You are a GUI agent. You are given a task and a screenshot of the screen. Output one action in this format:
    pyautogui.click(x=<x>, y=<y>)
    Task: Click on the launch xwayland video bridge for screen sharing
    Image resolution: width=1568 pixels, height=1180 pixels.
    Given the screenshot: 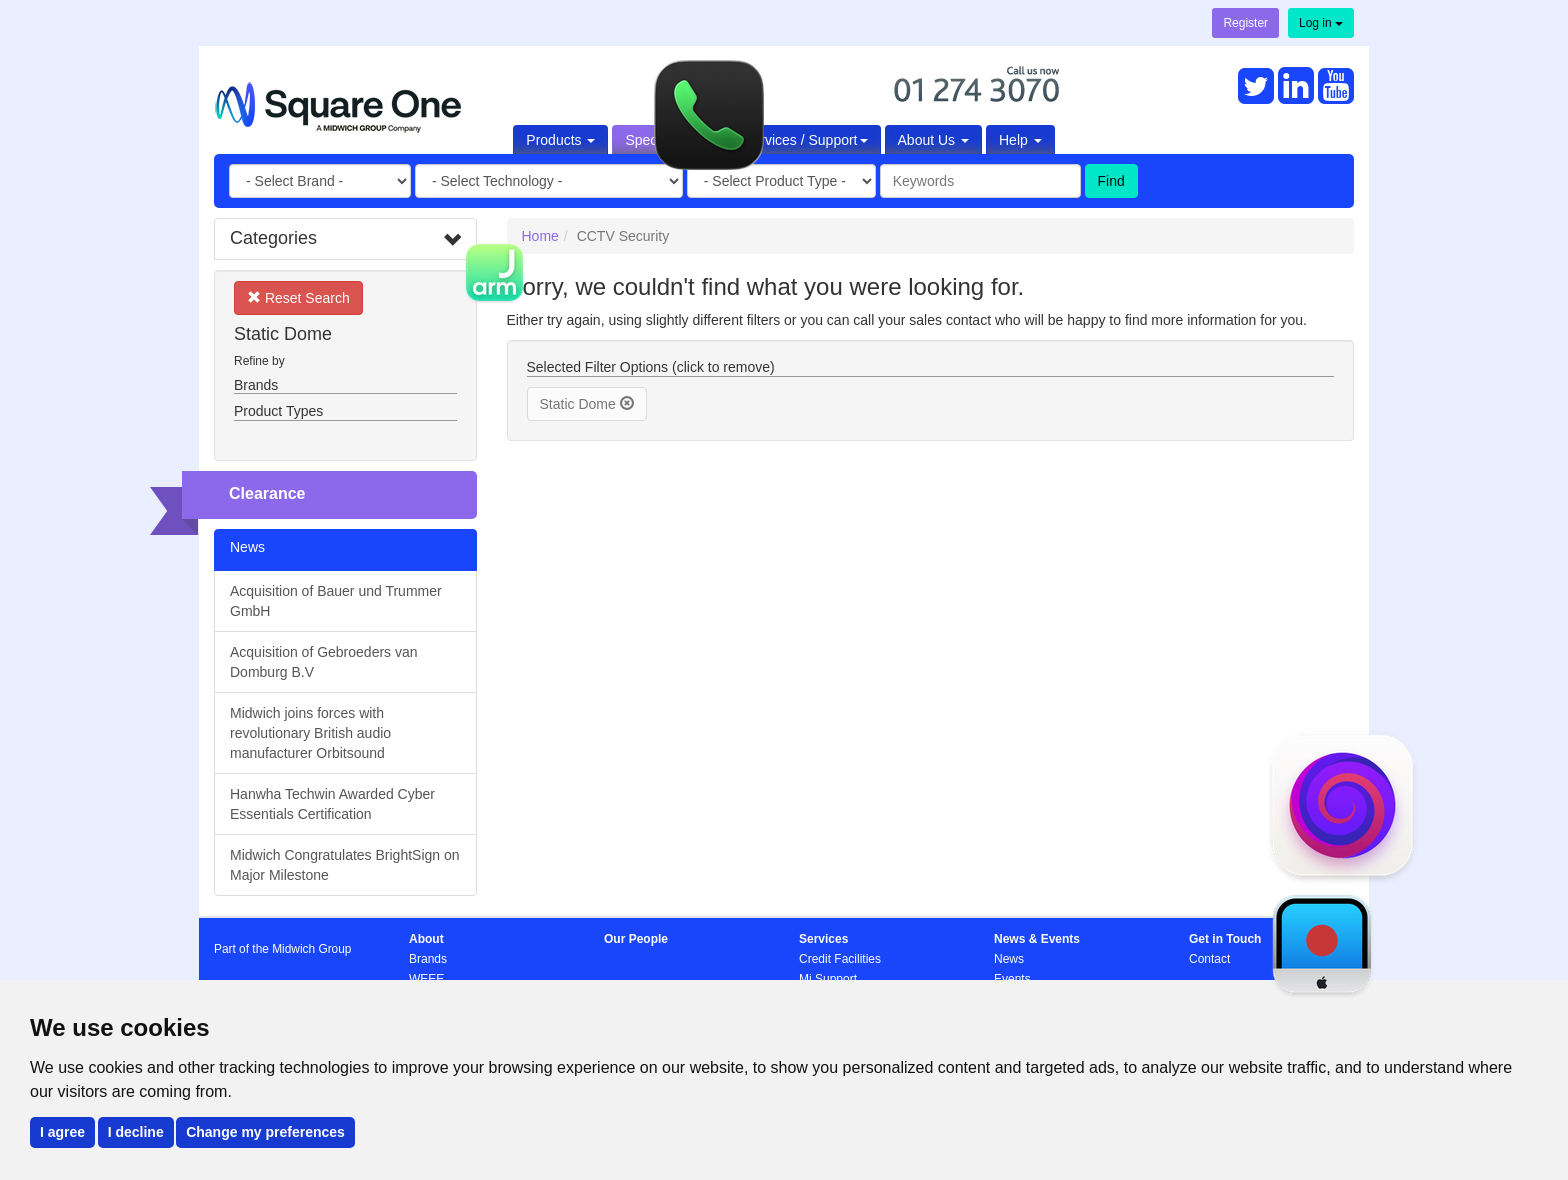 What is the action you would take?
    pyautogui.click(x=1322, y=944)
    